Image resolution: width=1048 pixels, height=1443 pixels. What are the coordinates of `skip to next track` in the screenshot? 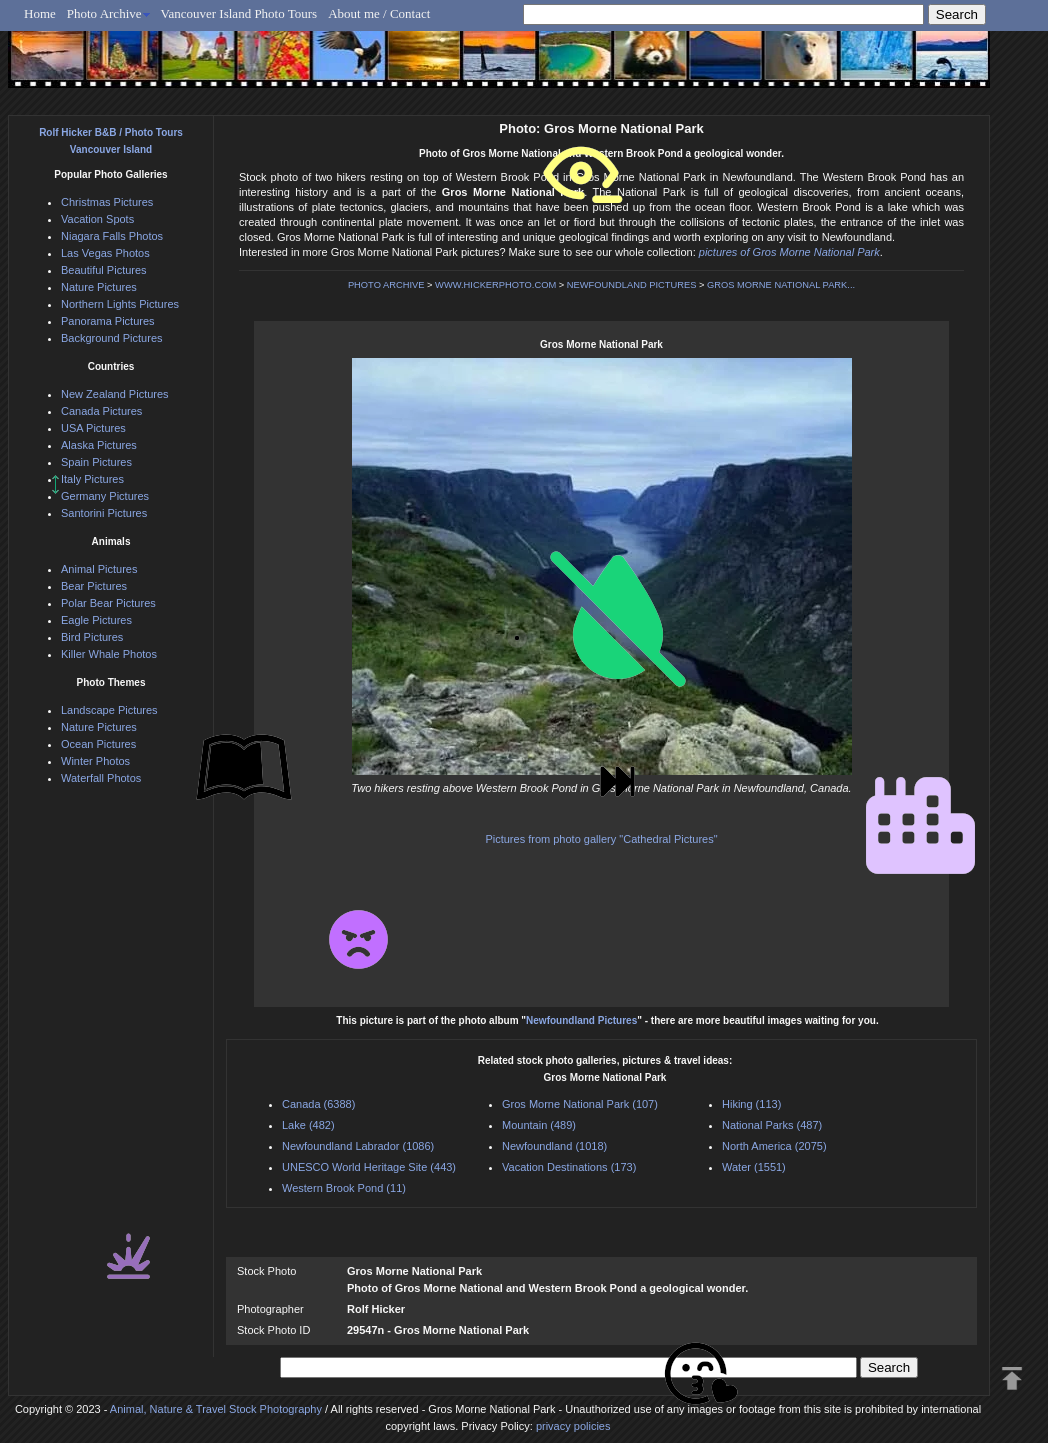 It's located at (617, 781).